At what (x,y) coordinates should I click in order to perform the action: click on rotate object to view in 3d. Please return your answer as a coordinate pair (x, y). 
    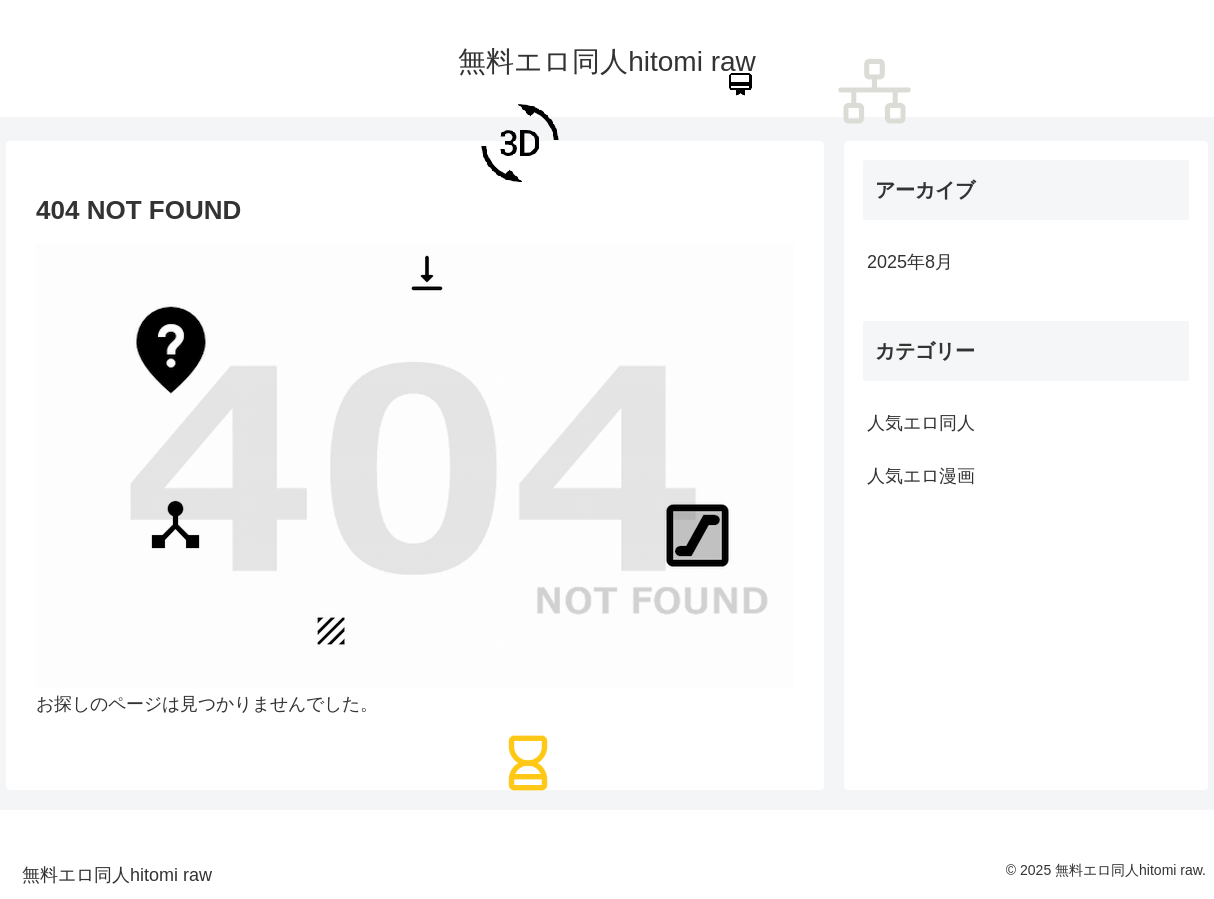
    Looking at the image, I should click on (520, 143).